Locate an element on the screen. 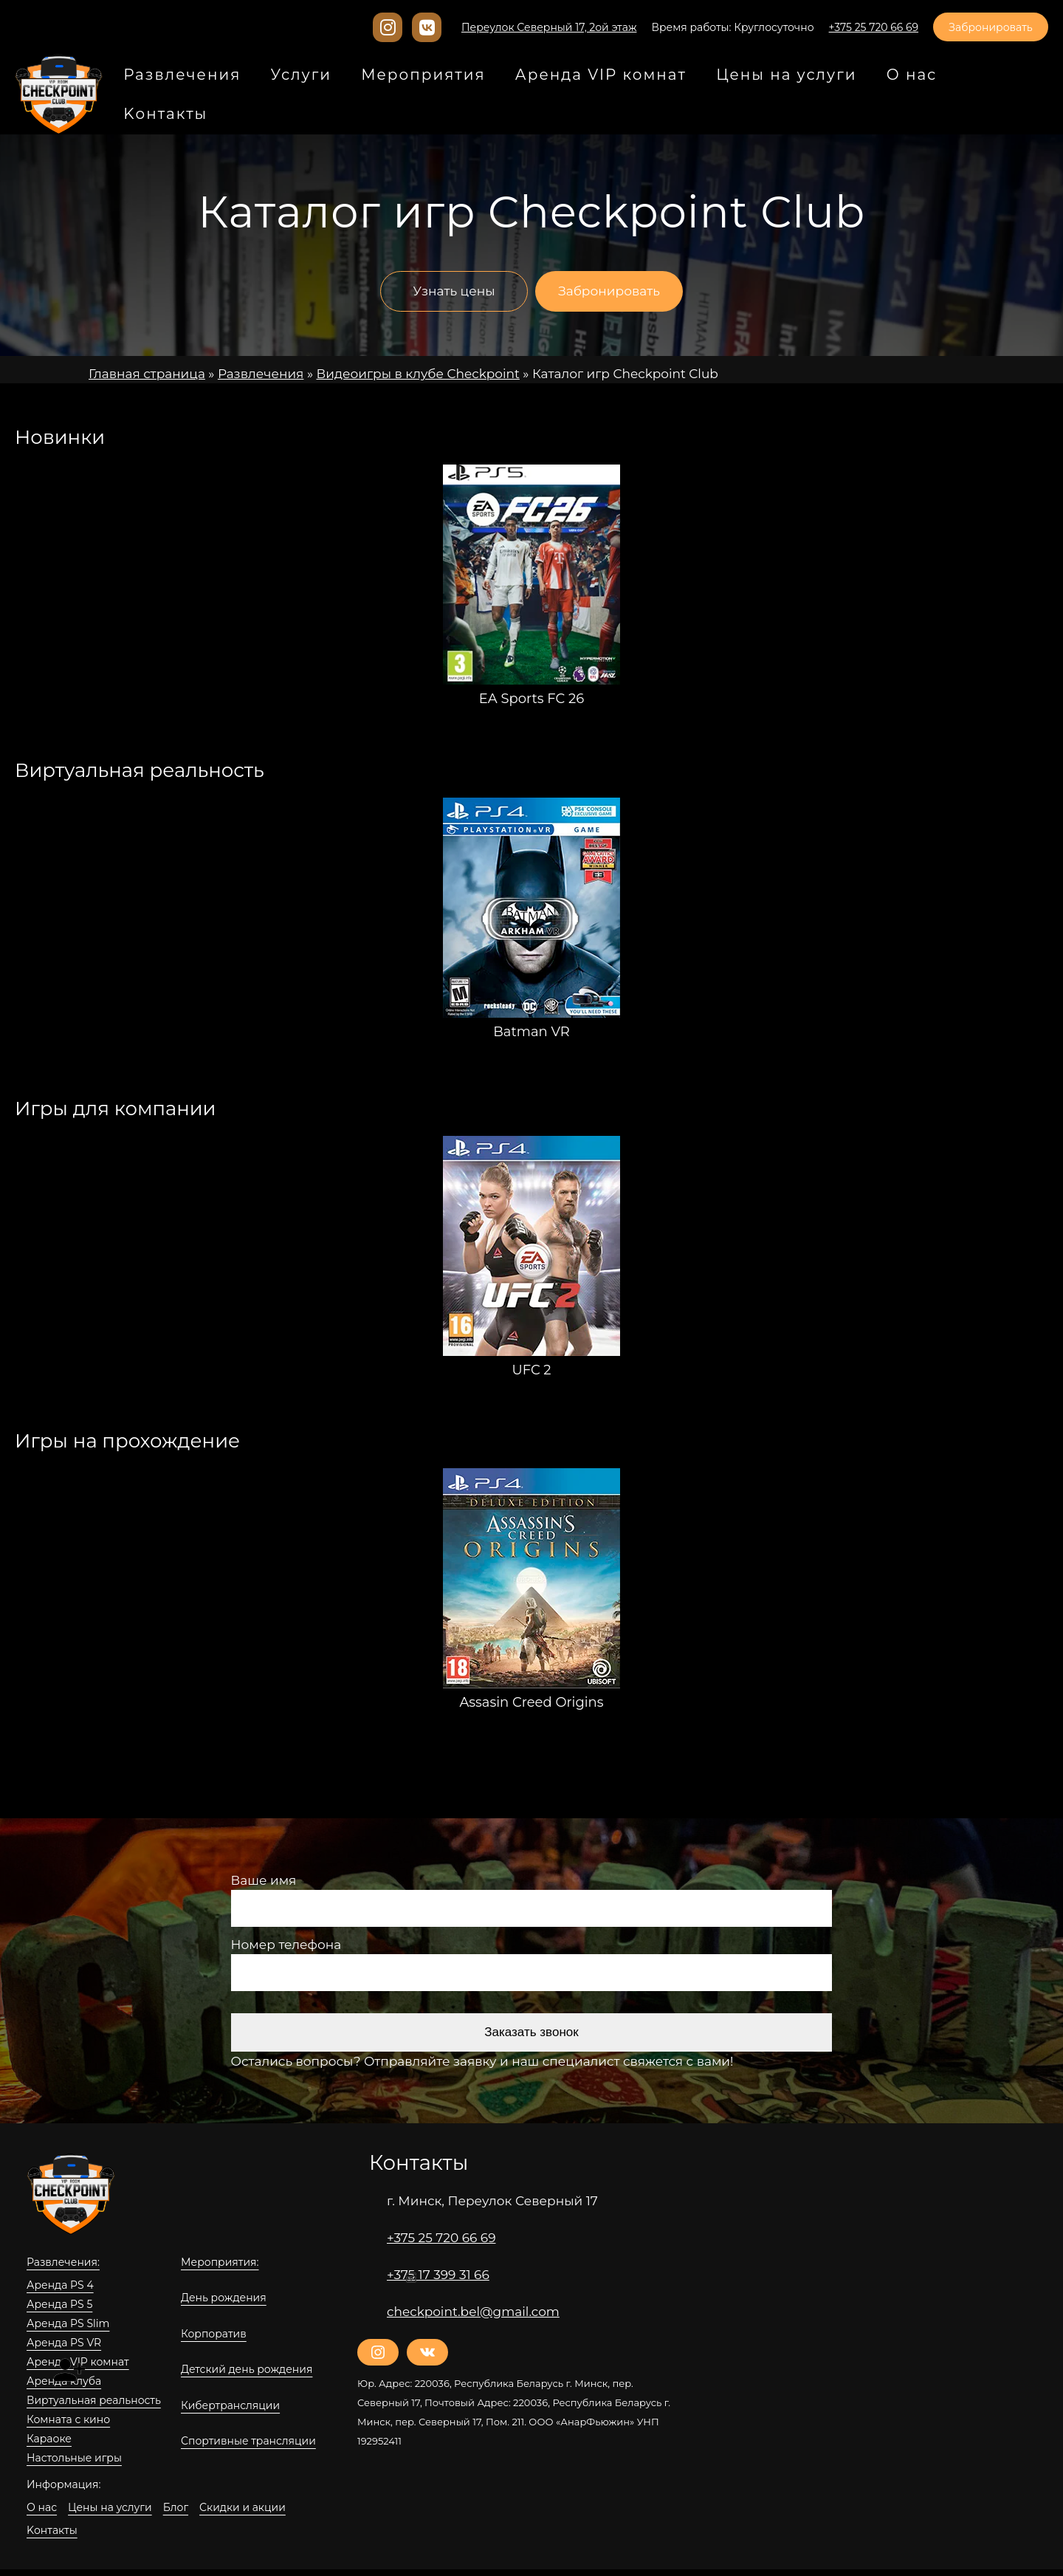 This screenshot has width=1063, height=2576. add a new contact or friend is located at coordinates (69, 2370).